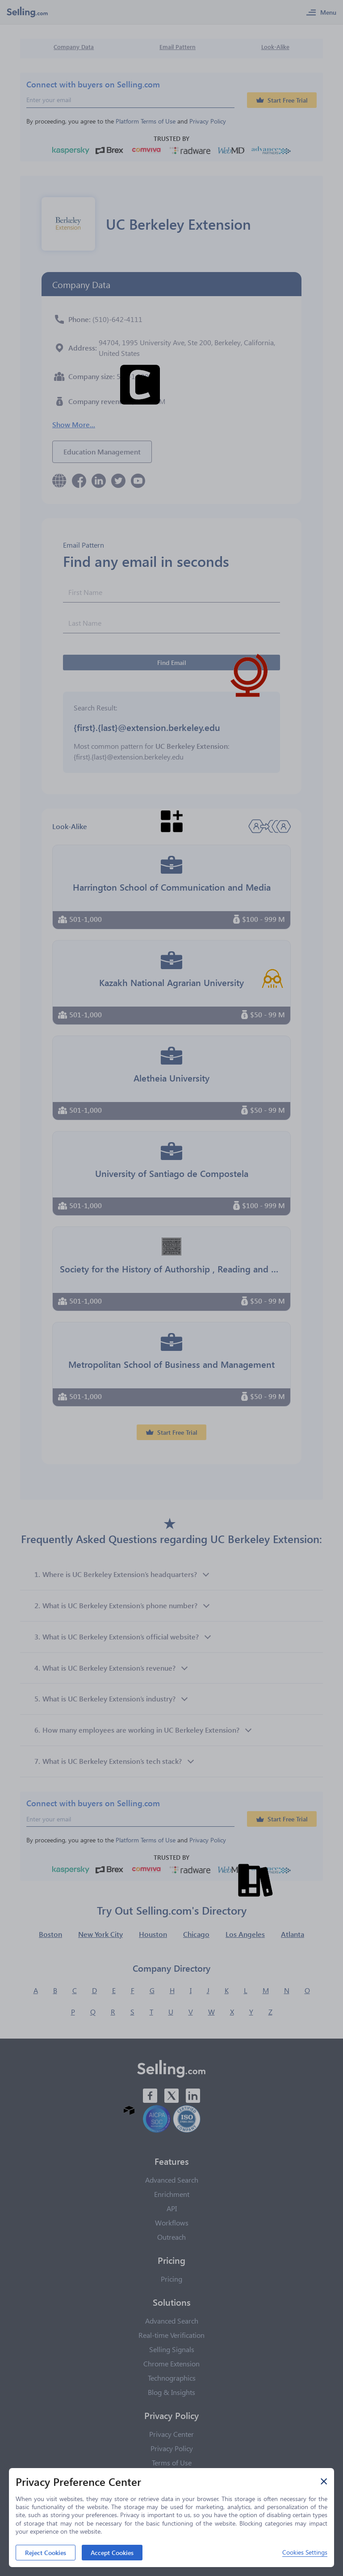 This screenshot has width=343, height=2576. Describe the element at coordinates (172, 821) in the screenshot. I see `add a new function or module` at that location.